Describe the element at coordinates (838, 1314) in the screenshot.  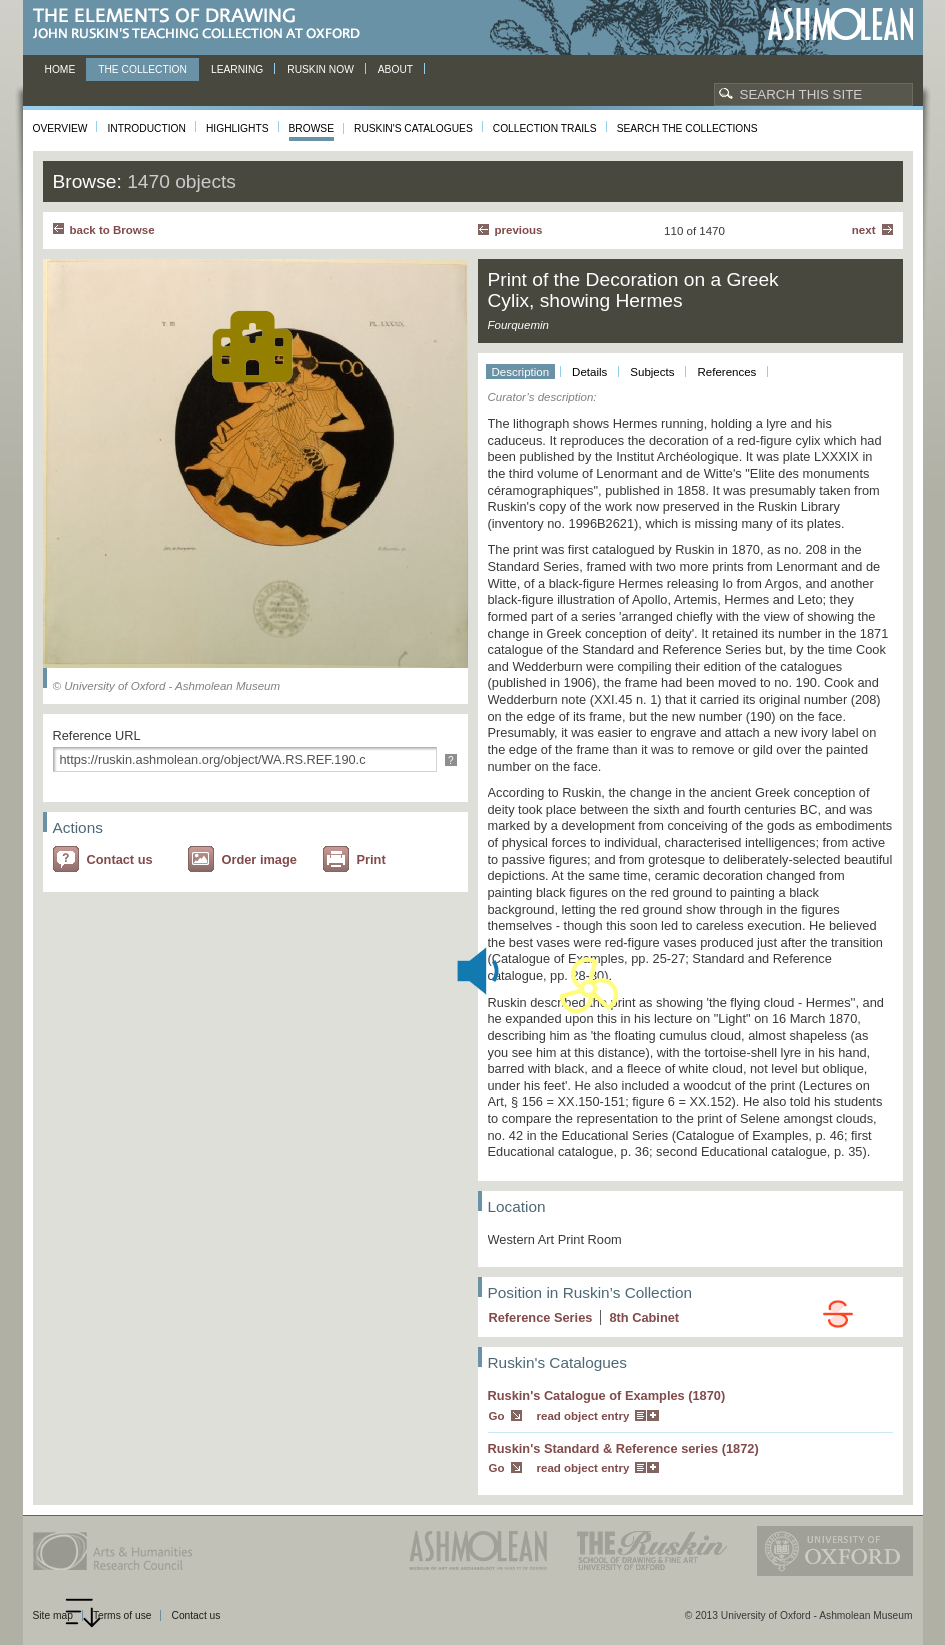
I see `apply strikethrough formatting to selected text` at that location.